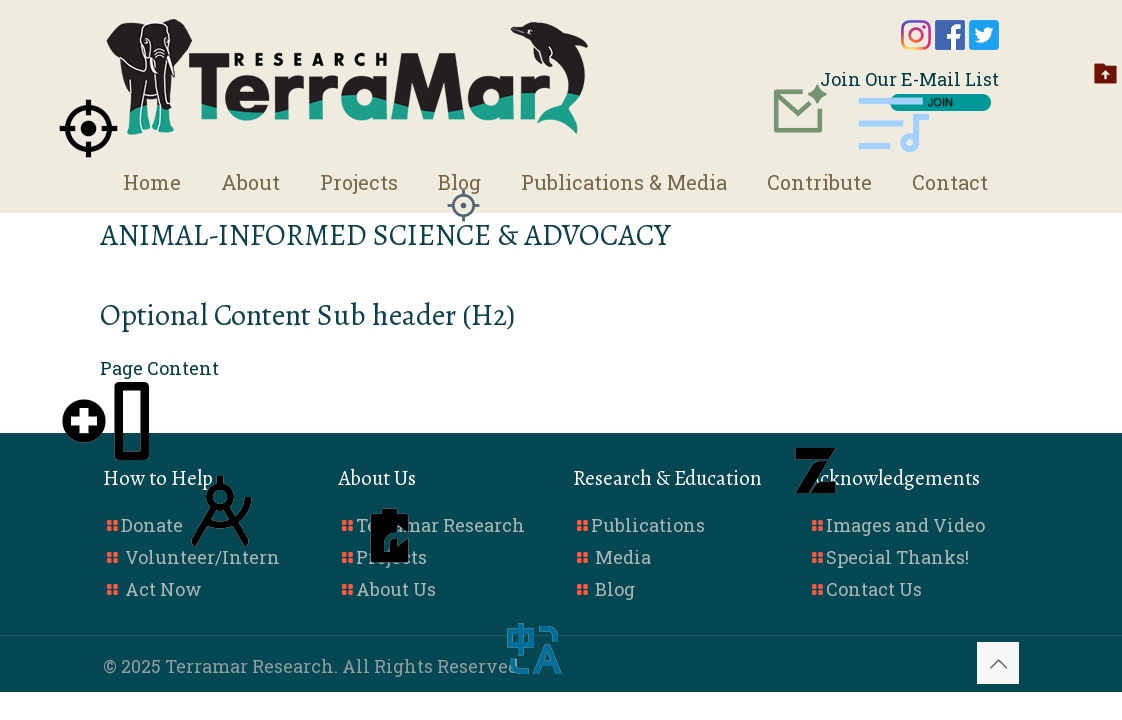 Image resolution: width=1122 pixels, height=720 pixels. What do you see at coordinates (798, 111) in the screenshot?
I see `access AI-powered email features` at bounding box center [798, 111].